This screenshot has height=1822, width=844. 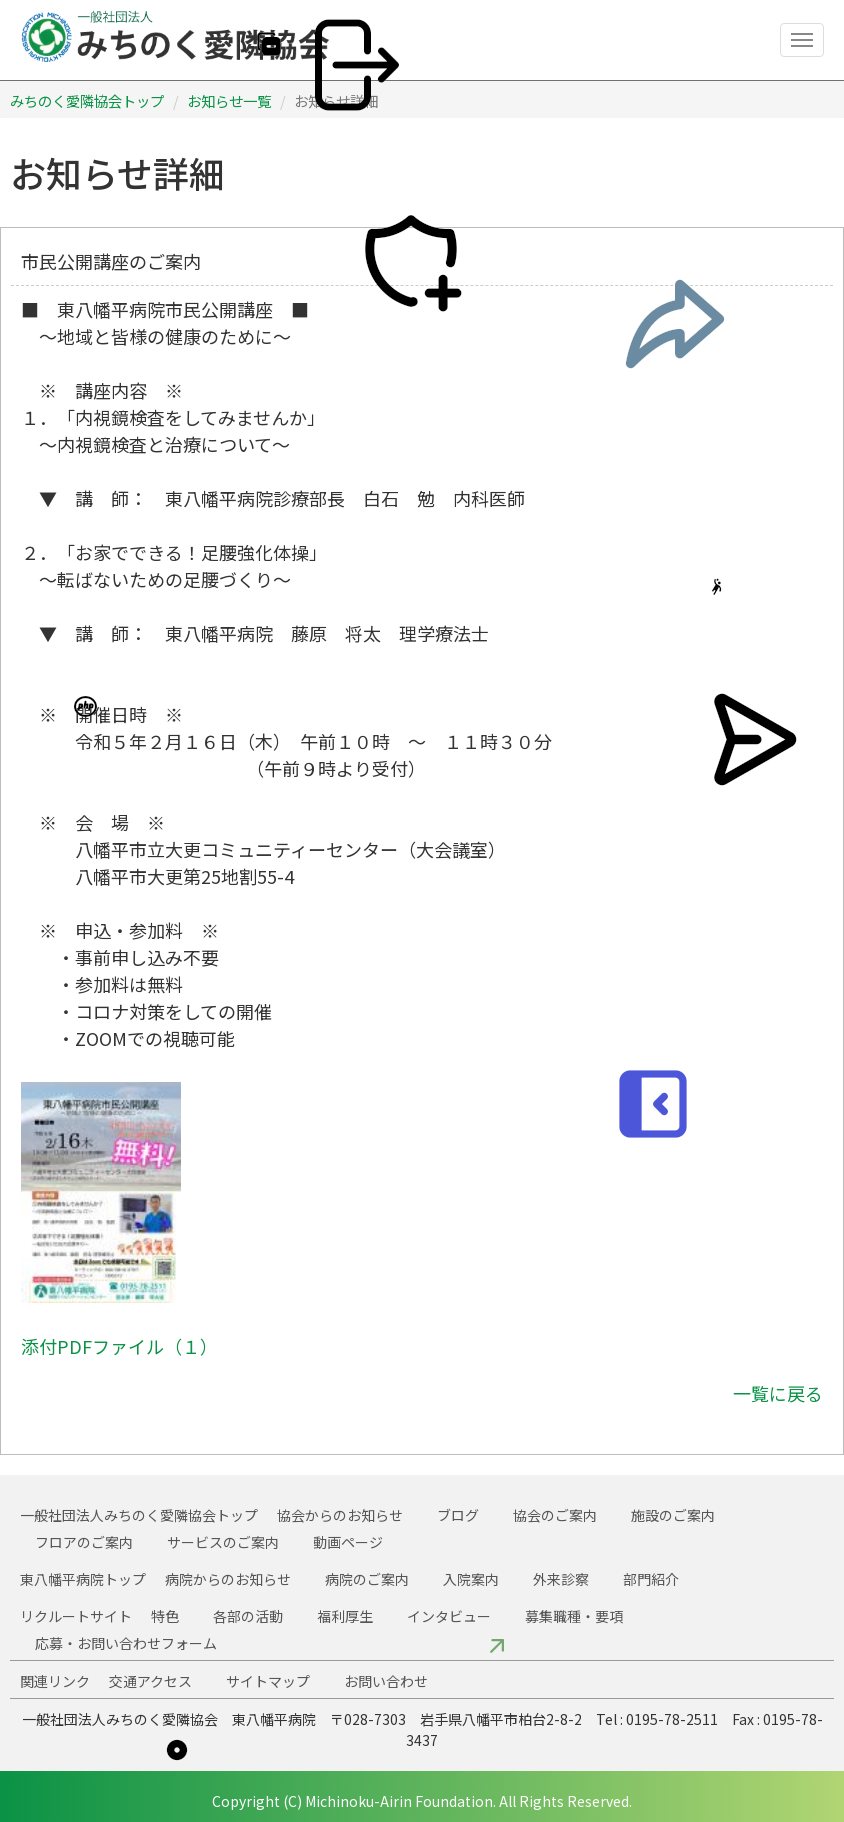 I want to click on share content with others, so click(x=675, y=324).